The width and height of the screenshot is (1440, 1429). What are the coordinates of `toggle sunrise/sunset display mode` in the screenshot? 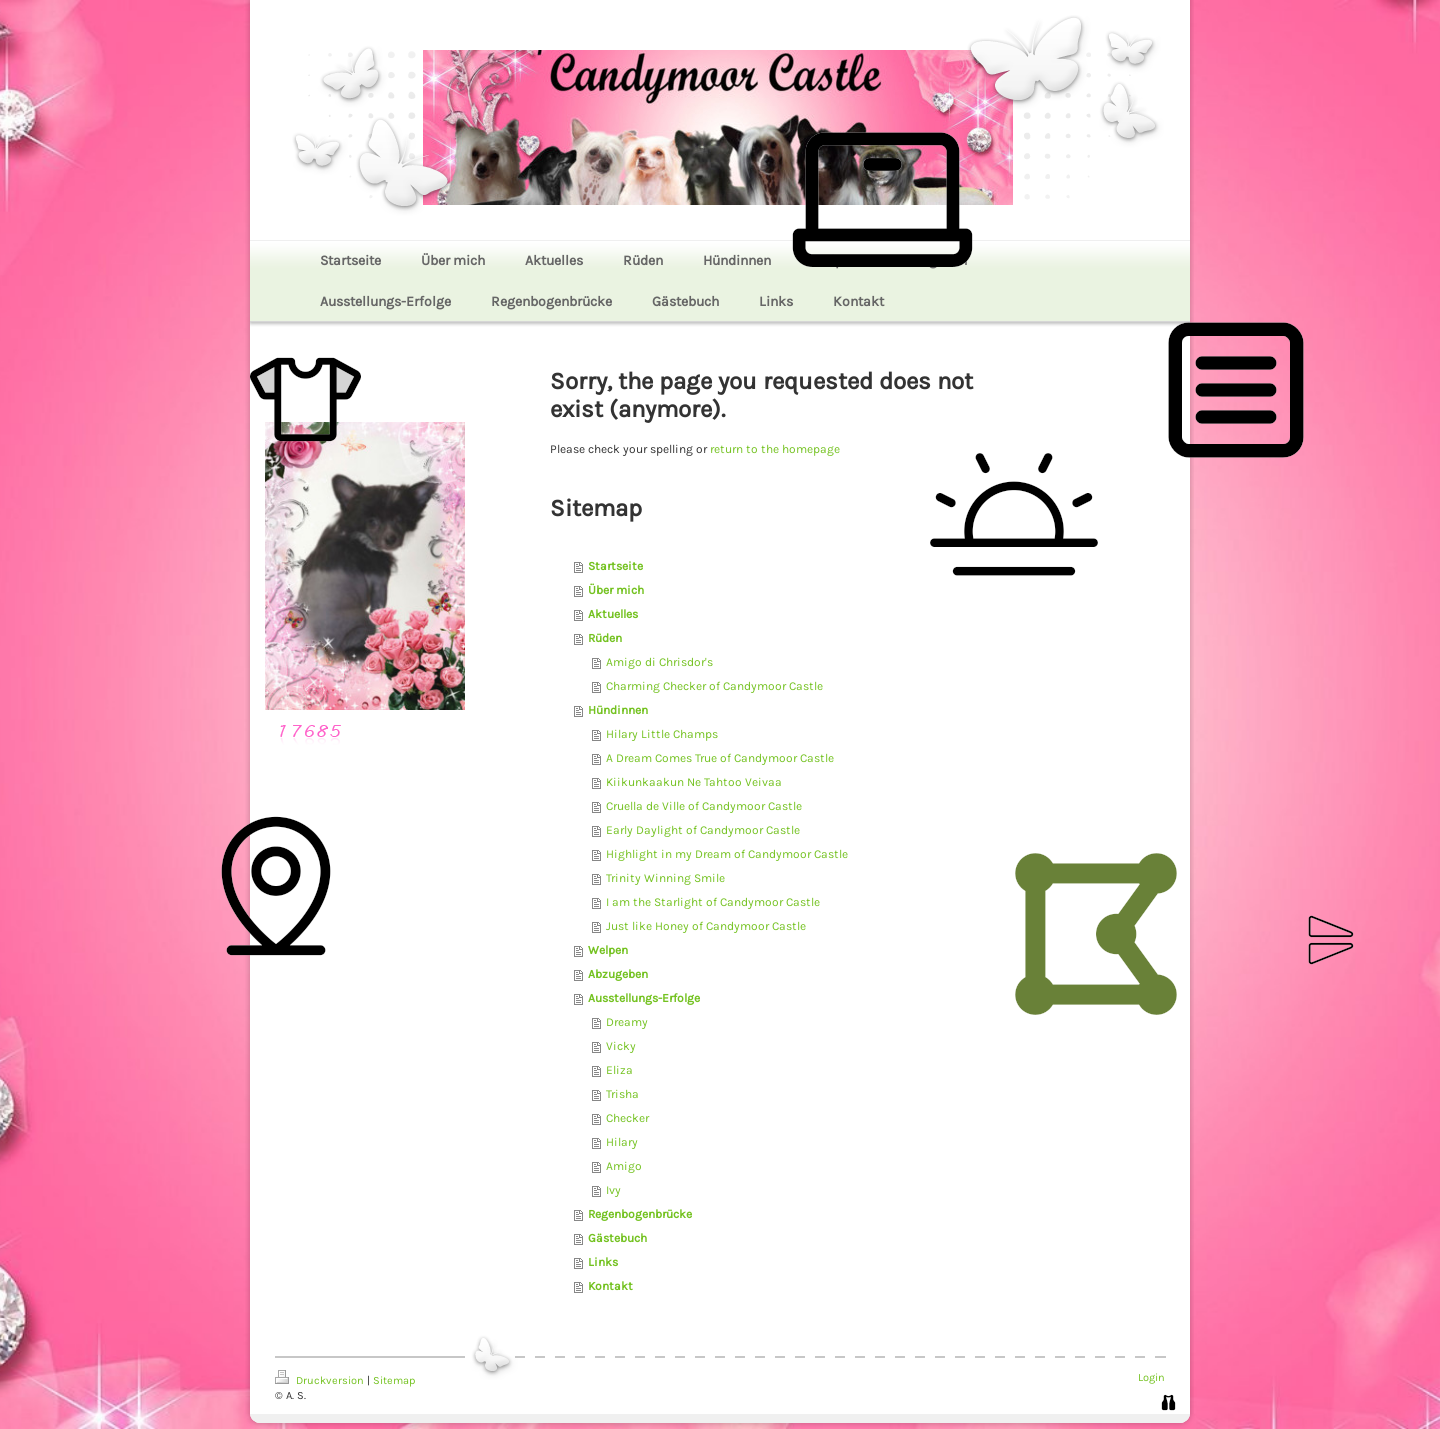 It's located at (1014, 520).